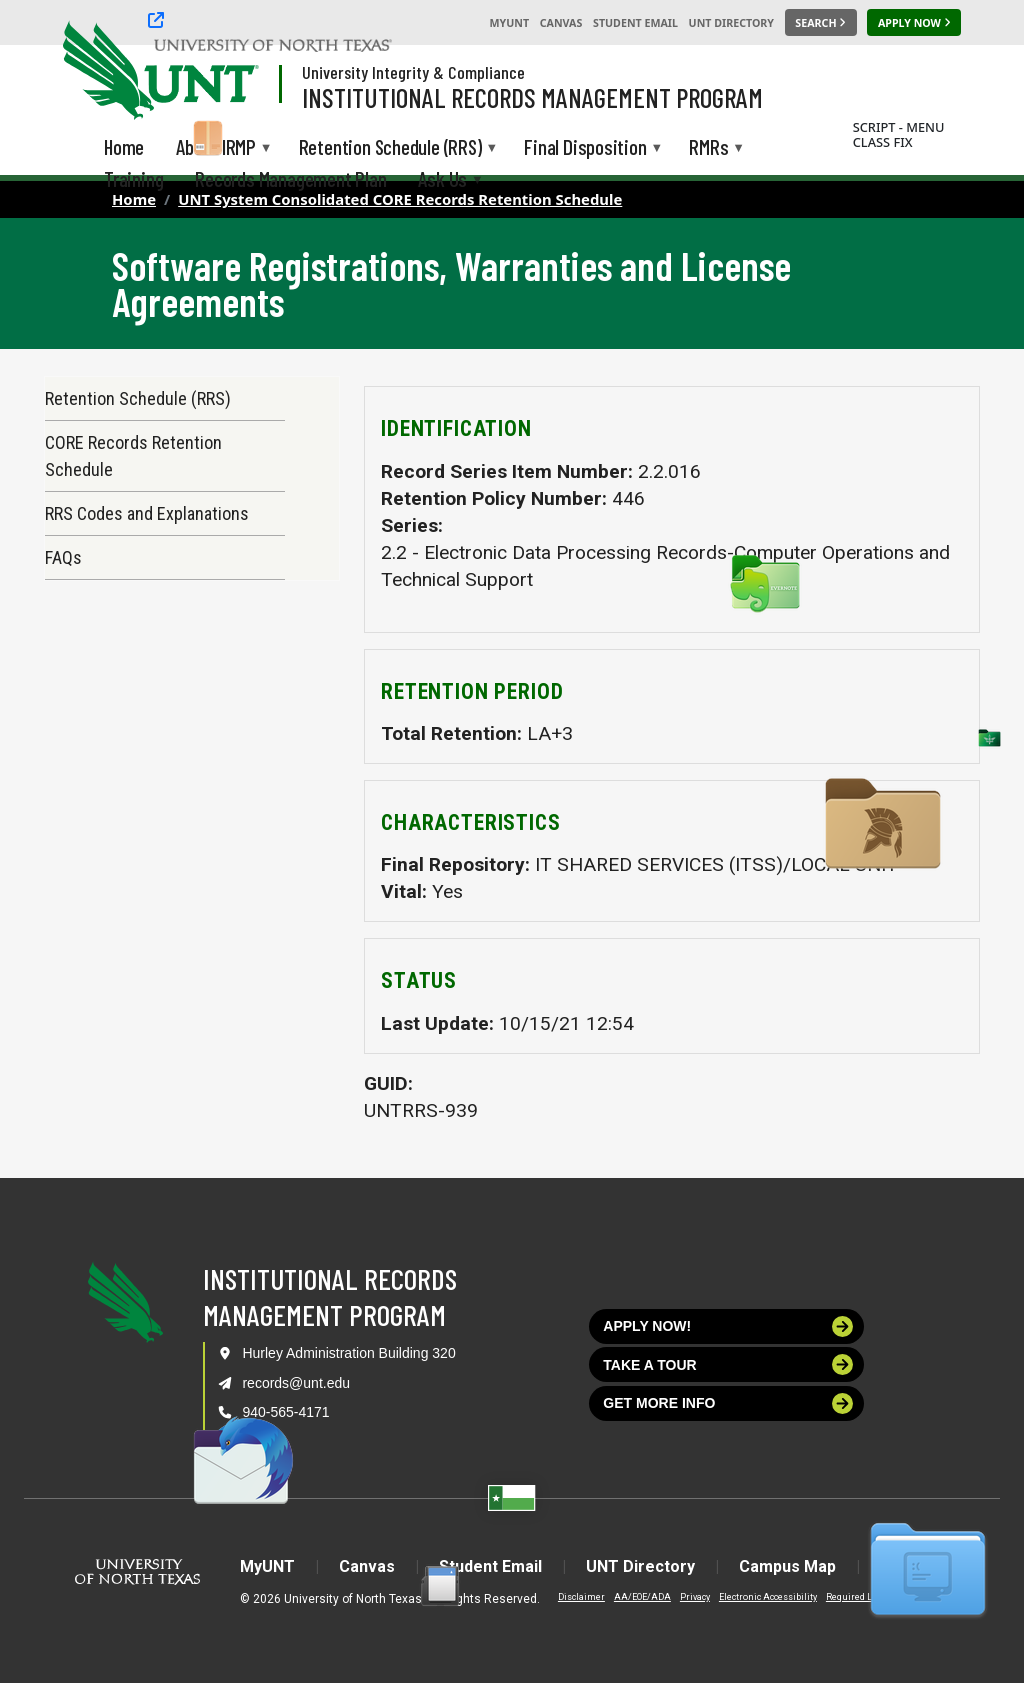  Describe the element at coordinates (440, 1585) in the screenshot. I see `access miniSD card storage` at that location.